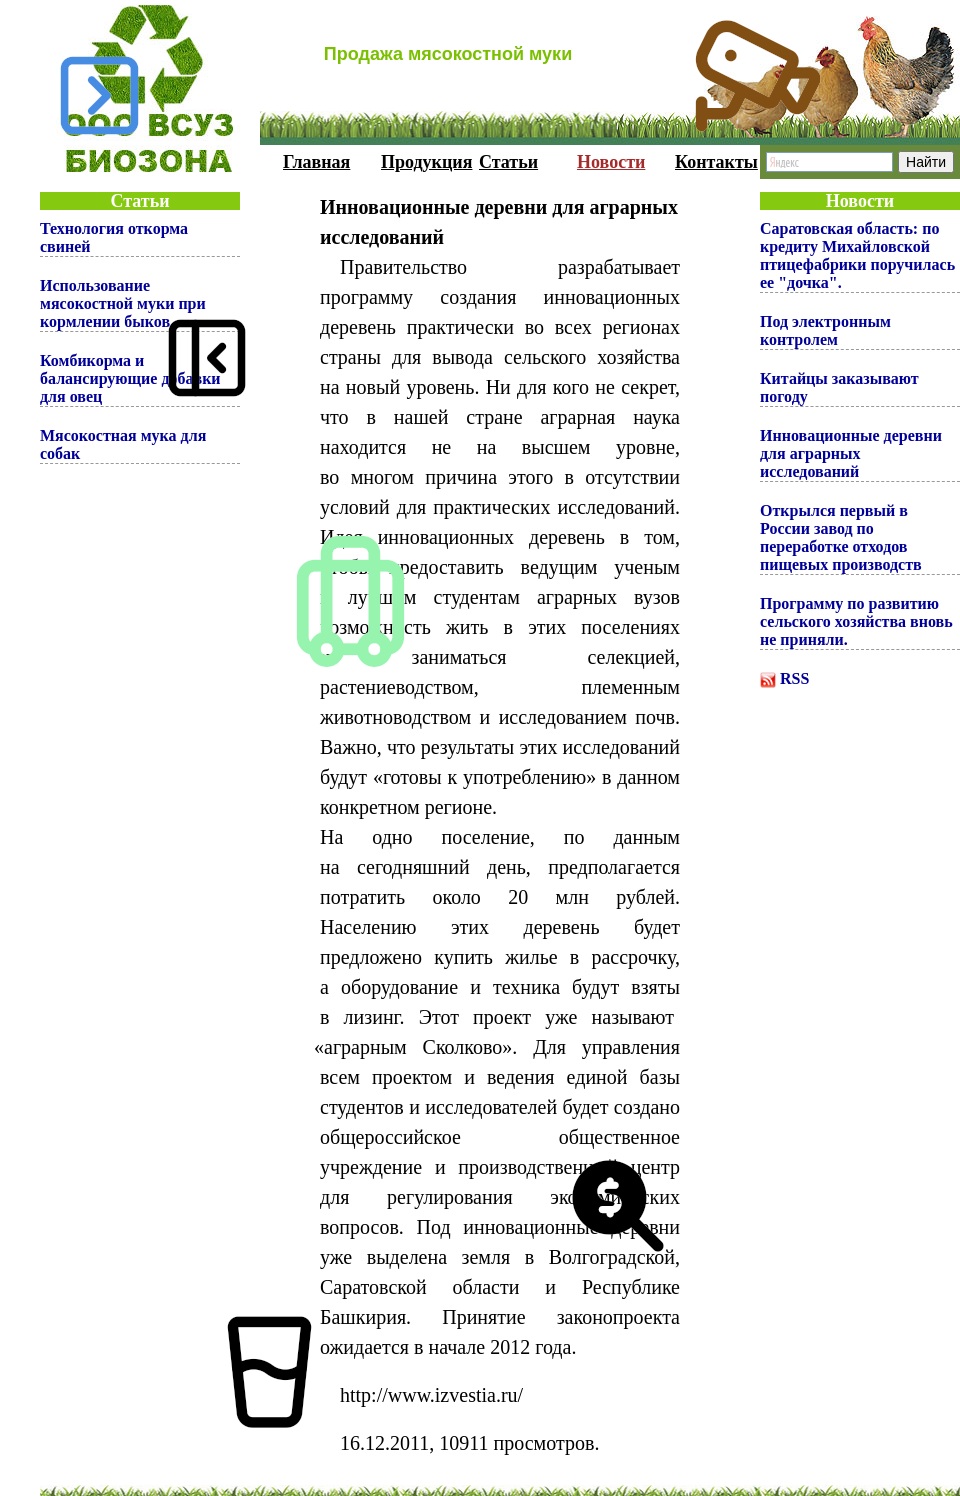  What do you see at coordinates (350, 601) in the screenshot?
I see `access travel or trip information` at bounding box center [350, 601].